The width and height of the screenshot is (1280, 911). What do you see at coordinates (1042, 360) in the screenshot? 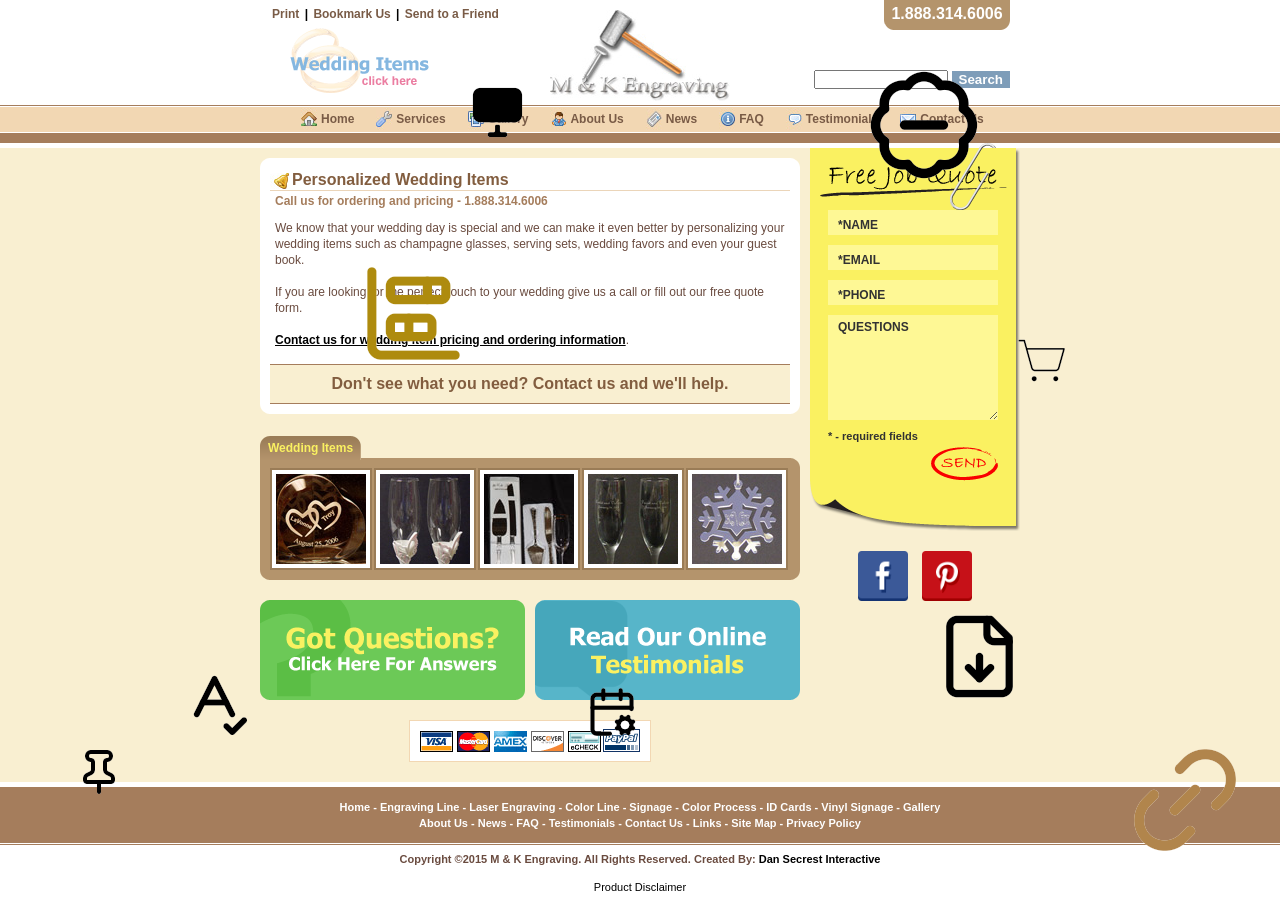
I see `view your shopping cart` at bounding box center [1042, 360].